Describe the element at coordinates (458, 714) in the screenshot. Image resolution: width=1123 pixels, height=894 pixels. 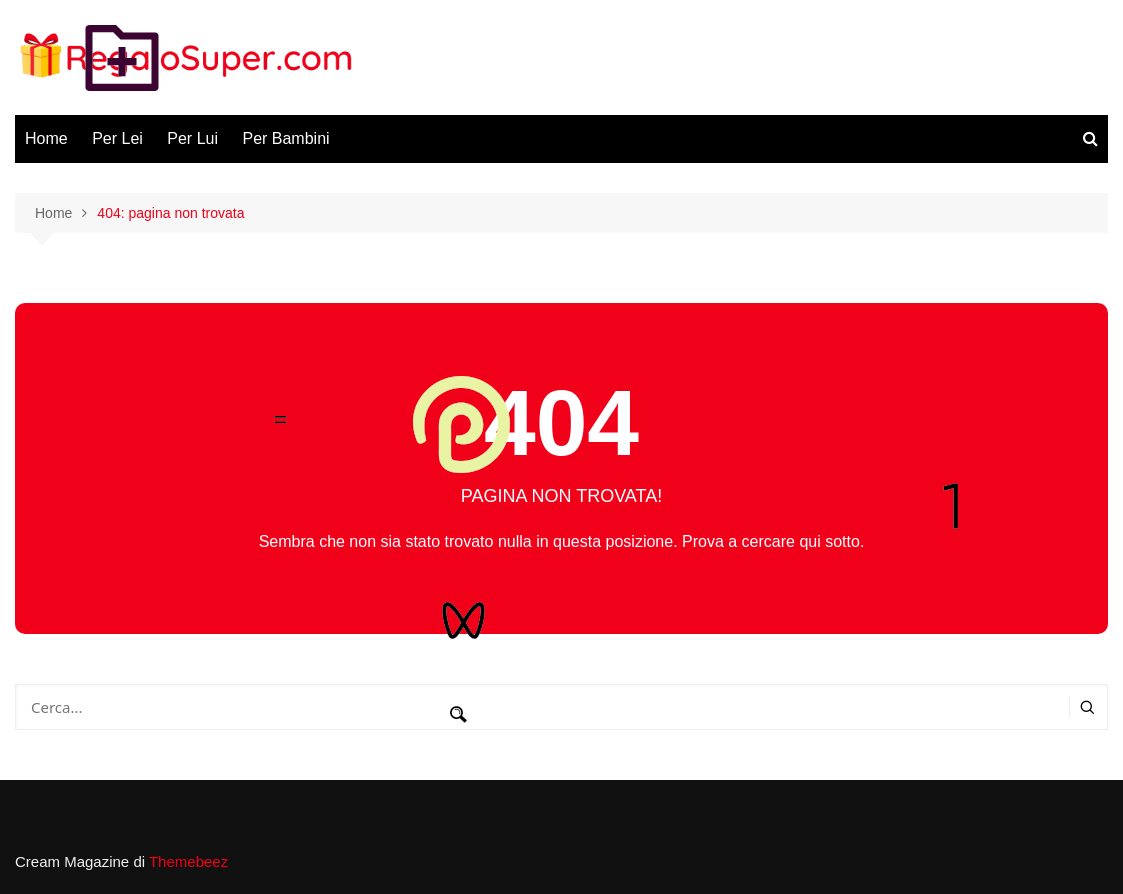
I see `open SearXNG privacy-focused search engine` at that location.